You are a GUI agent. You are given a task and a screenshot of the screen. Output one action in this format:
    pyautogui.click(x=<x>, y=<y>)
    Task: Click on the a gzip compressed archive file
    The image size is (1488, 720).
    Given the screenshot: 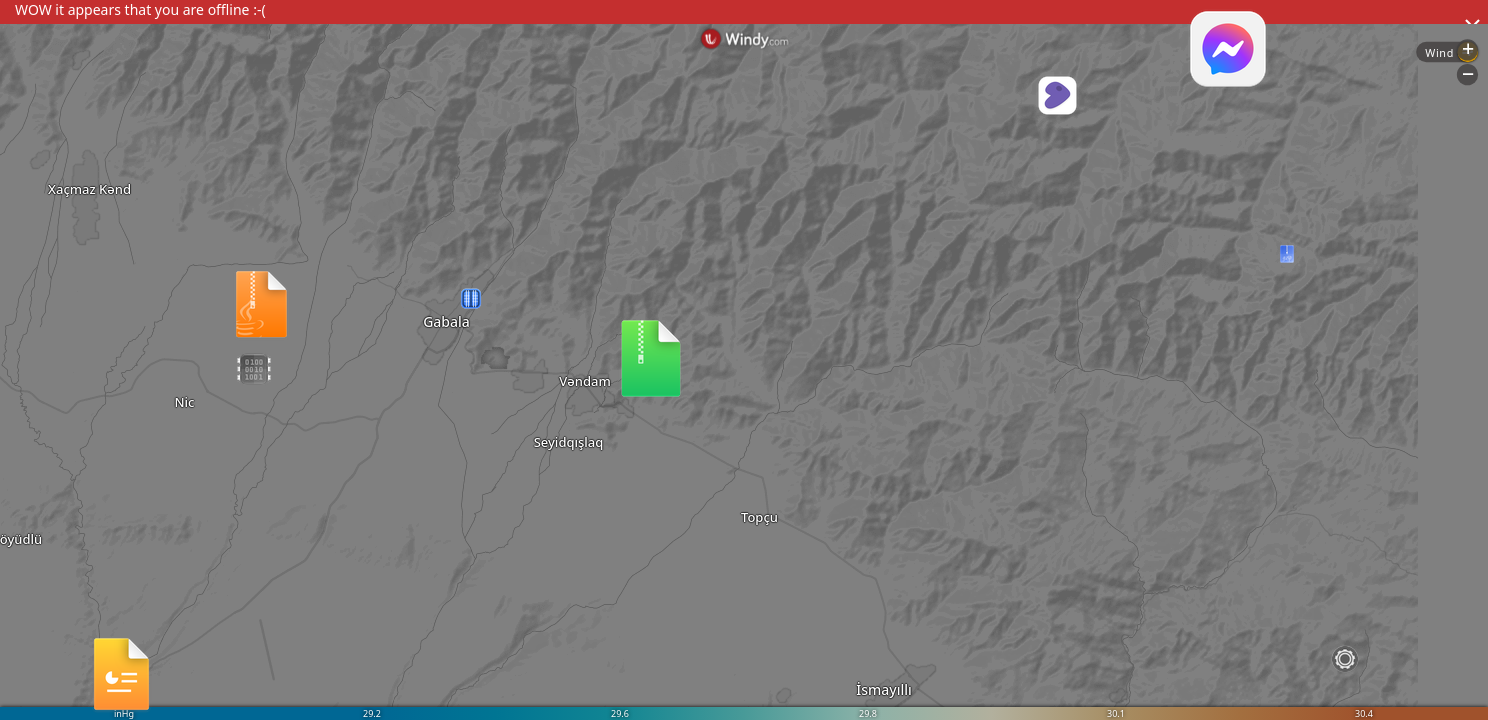 What is the action you would take?
    pyautogui.click(x=1287, y=254)
    